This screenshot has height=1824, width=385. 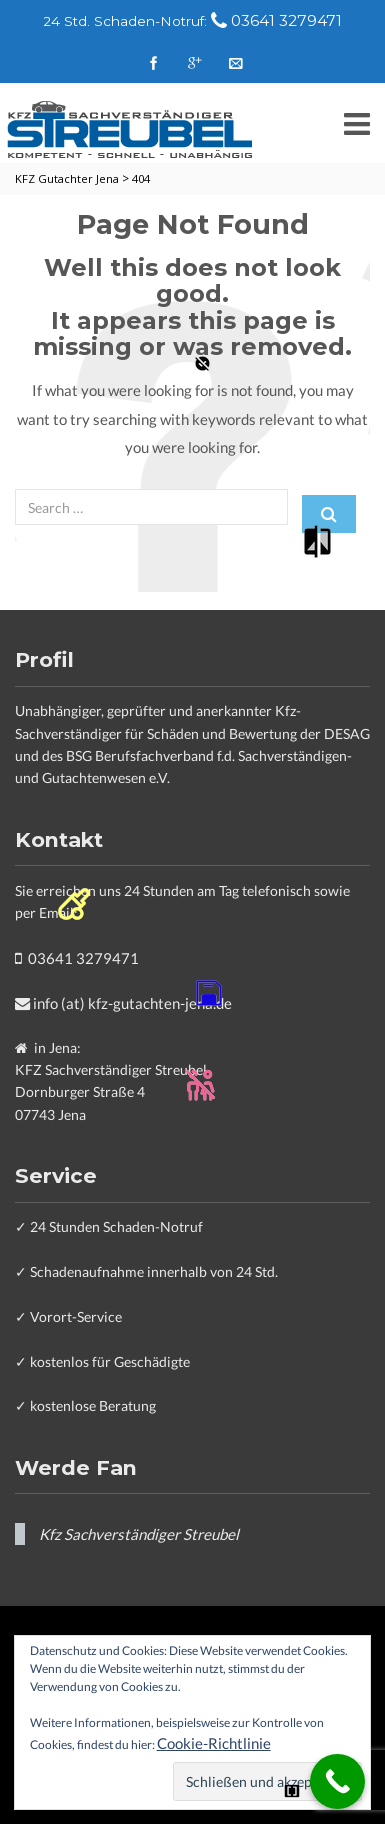 I want to click on access cricket sports content or scores, so click(x=74, y=904).